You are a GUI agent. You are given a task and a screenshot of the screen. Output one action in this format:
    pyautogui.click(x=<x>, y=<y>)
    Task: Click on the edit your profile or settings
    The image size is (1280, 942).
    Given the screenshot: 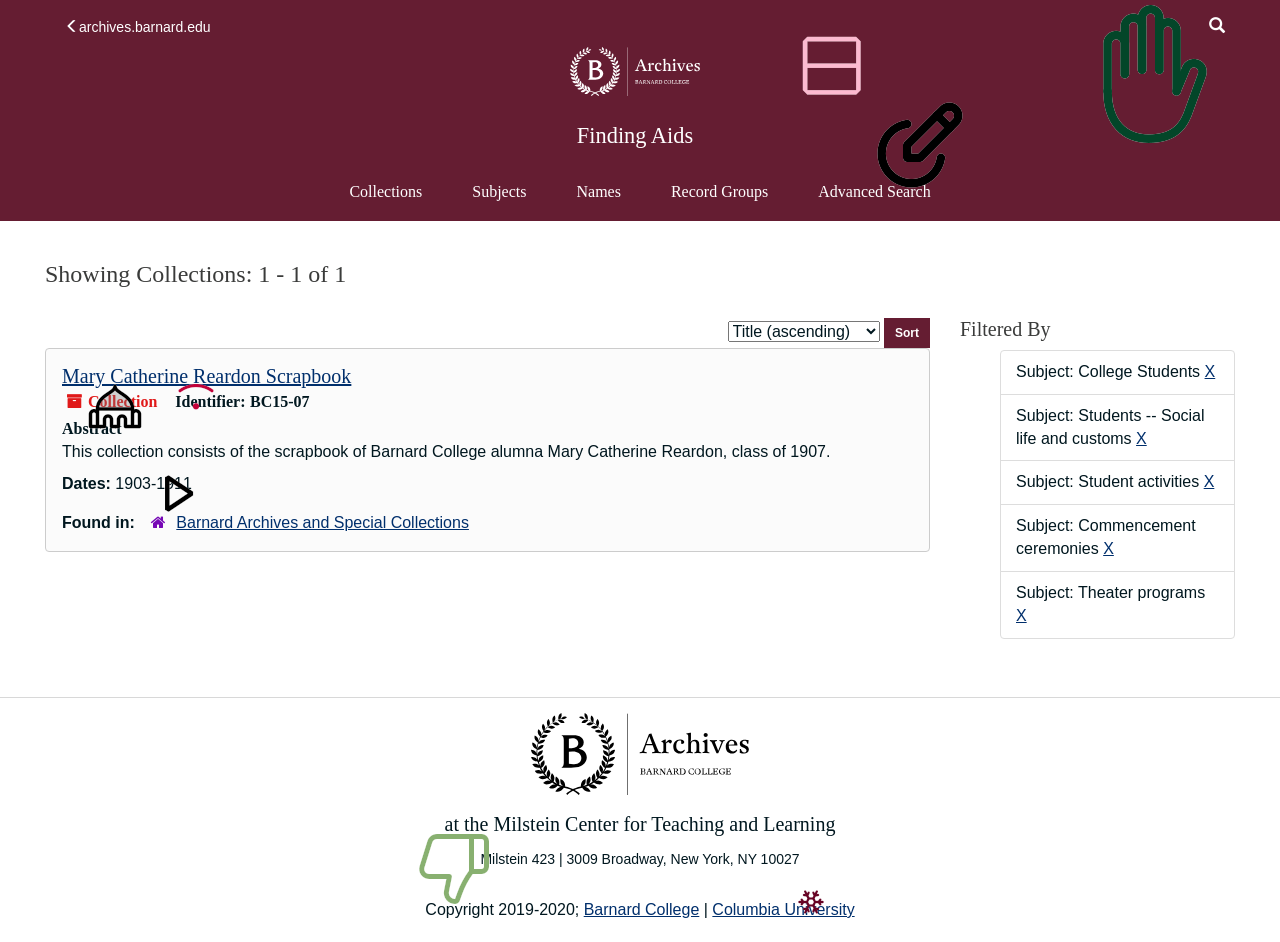 What is the action you would take?
    pyautogui.click(x=920, y=145)
    